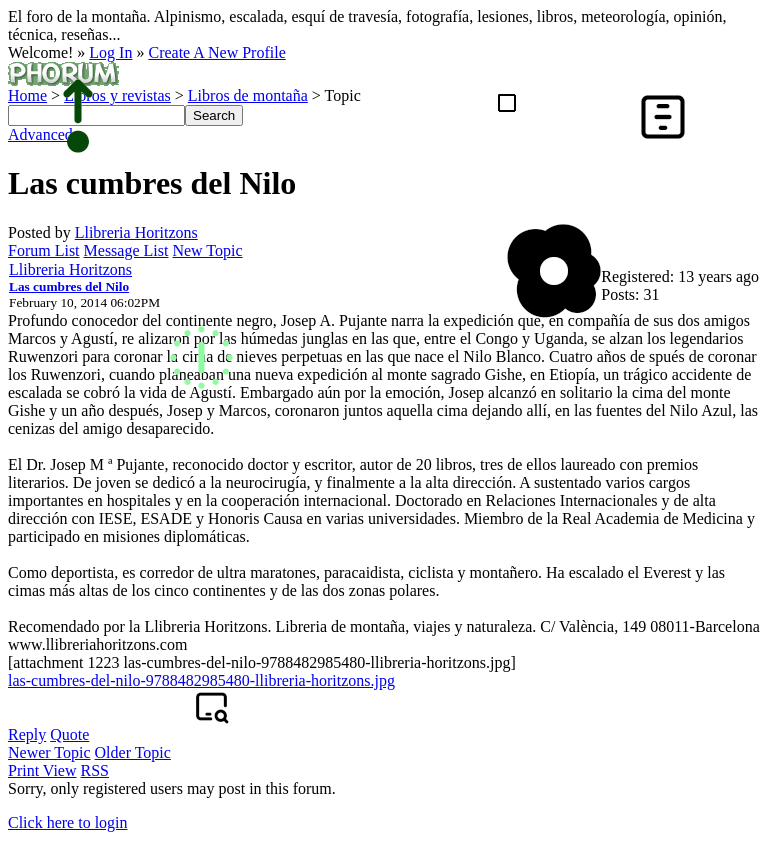  I want to click on move item up in a list, so click(78, 116).